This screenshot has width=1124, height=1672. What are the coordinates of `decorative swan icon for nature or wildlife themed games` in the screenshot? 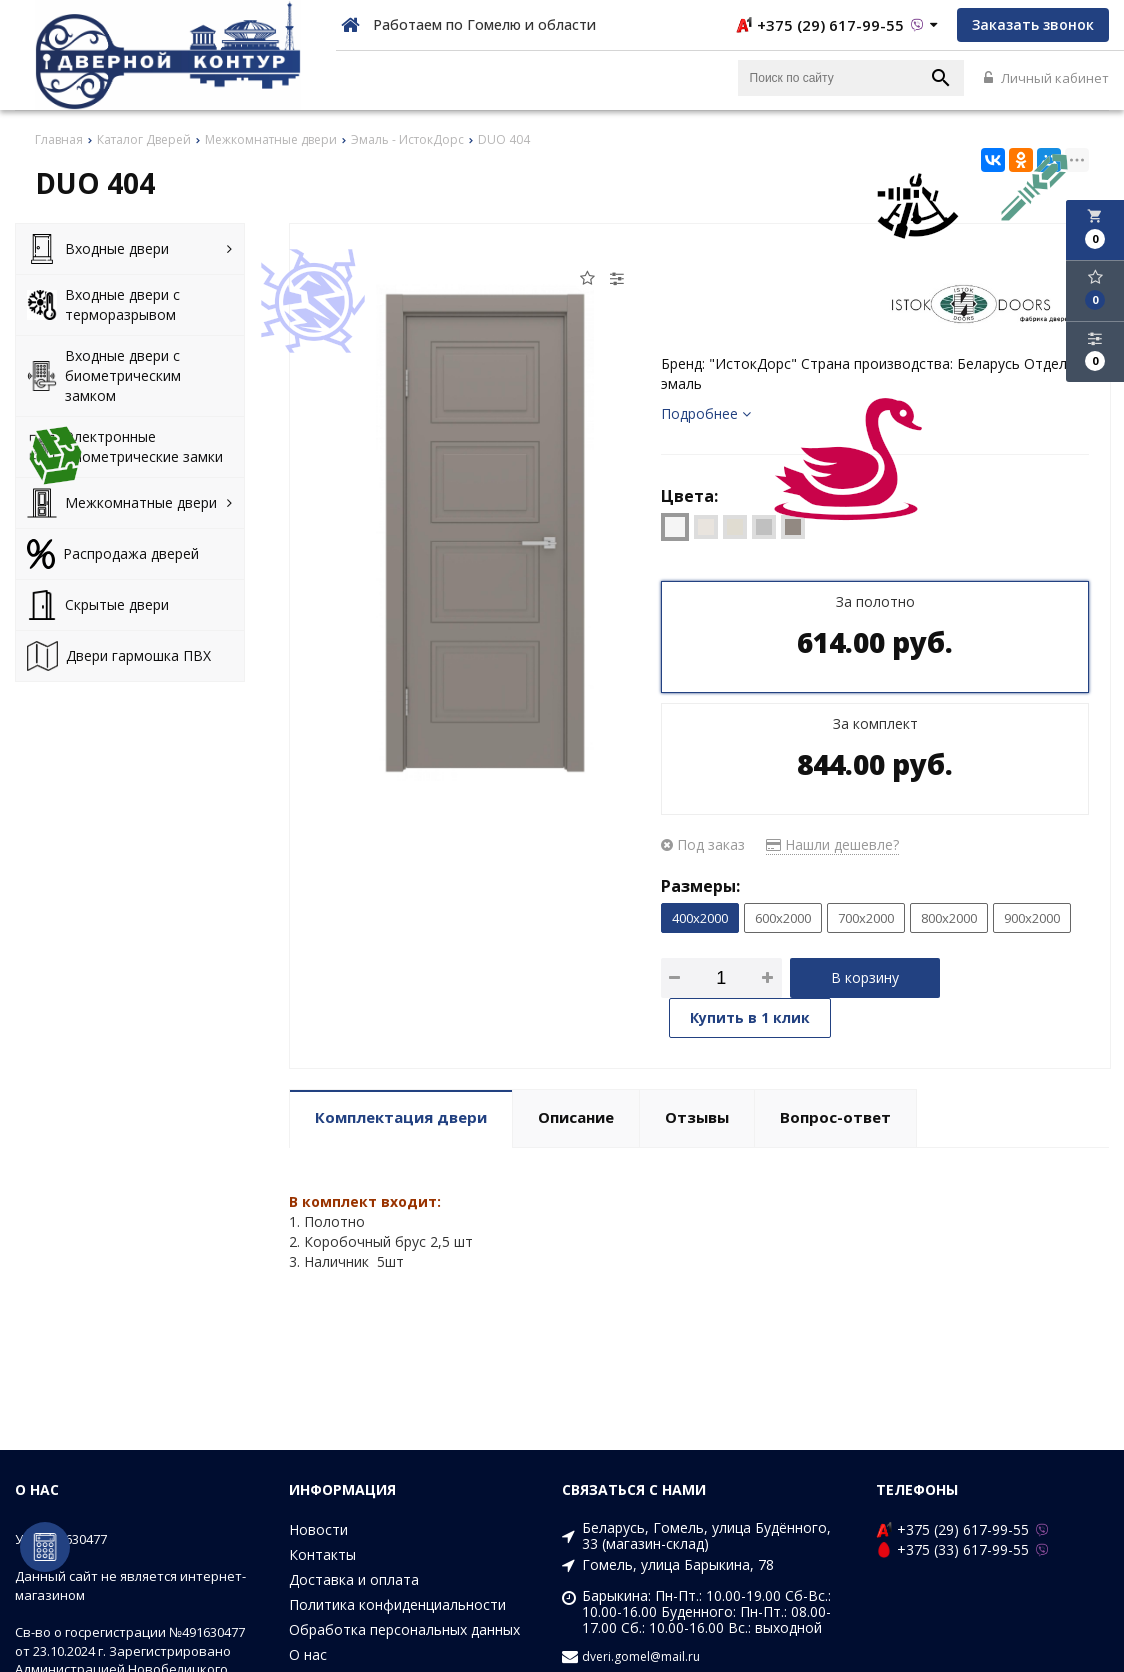 It's located at (849, 464).